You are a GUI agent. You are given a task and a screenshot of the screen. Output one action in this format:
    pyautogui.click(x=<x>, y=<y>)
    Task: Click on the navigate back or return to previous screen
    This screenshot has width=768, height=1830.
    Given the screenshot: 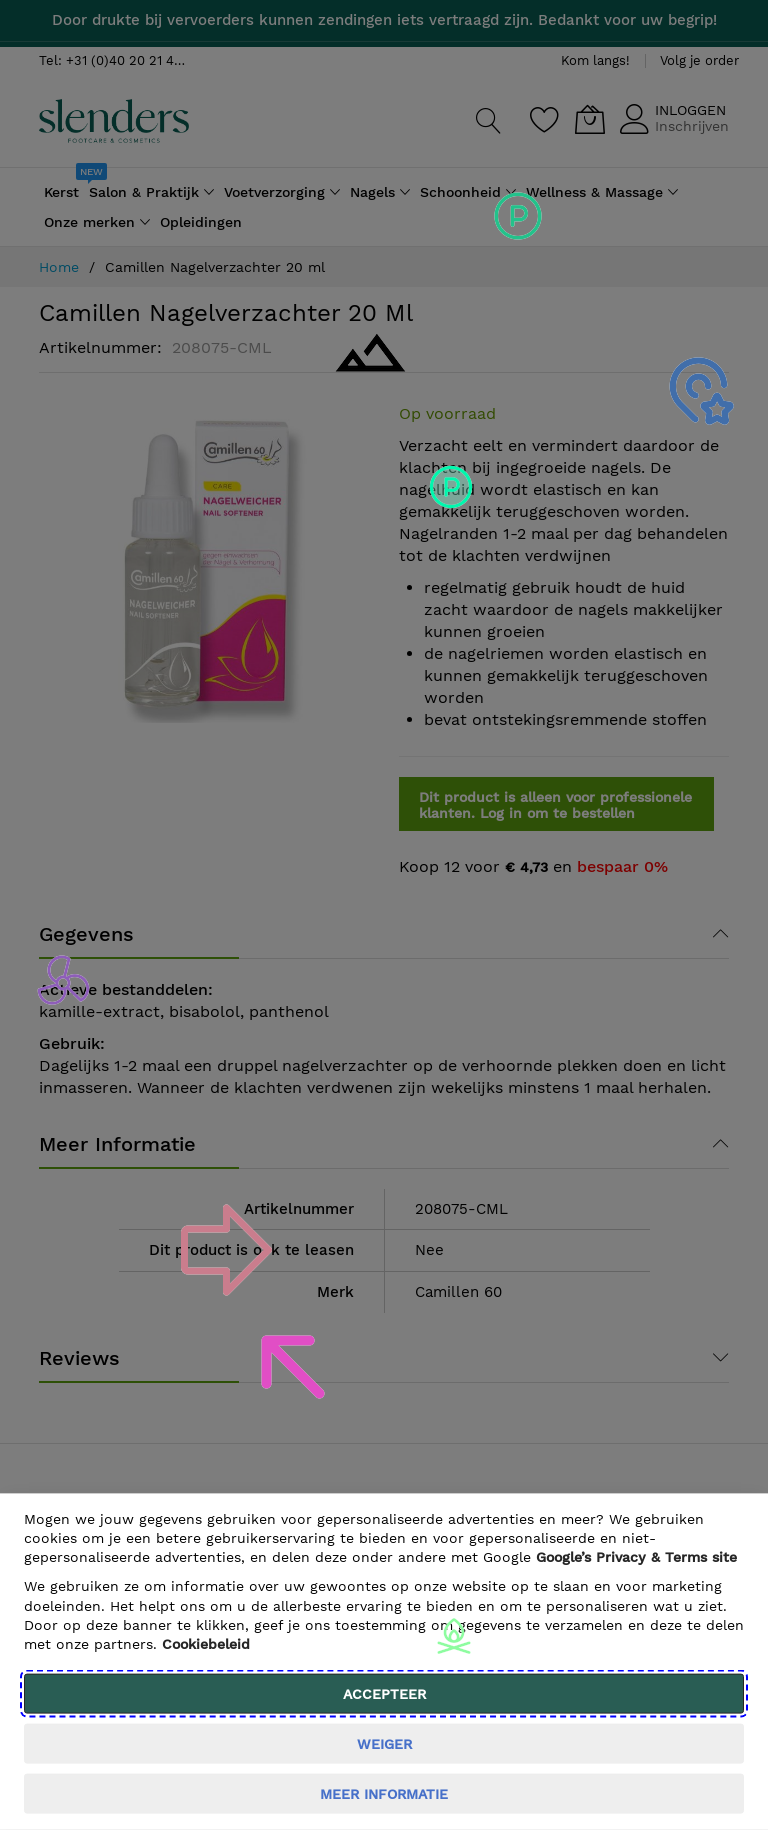 What is the action you would take?
    pyautogui.click(x=293, y=1367)
    